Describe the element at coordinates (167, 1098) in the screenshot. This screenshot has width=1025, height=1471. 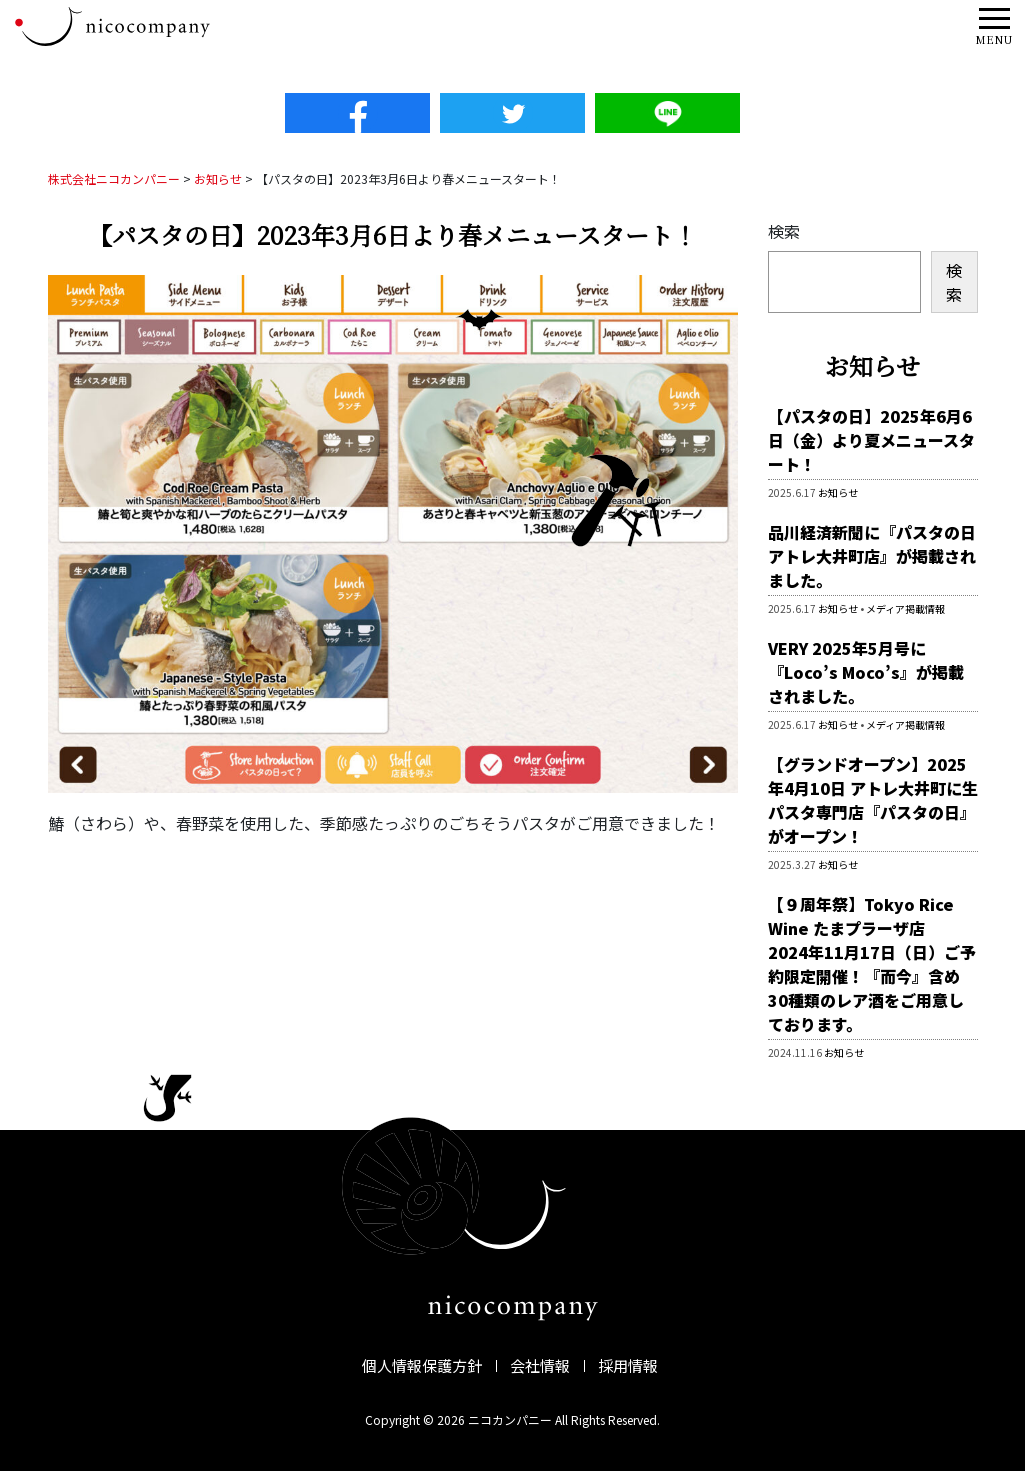
I see `reptile or lizard category in a creature encyclopedia app` at that location.